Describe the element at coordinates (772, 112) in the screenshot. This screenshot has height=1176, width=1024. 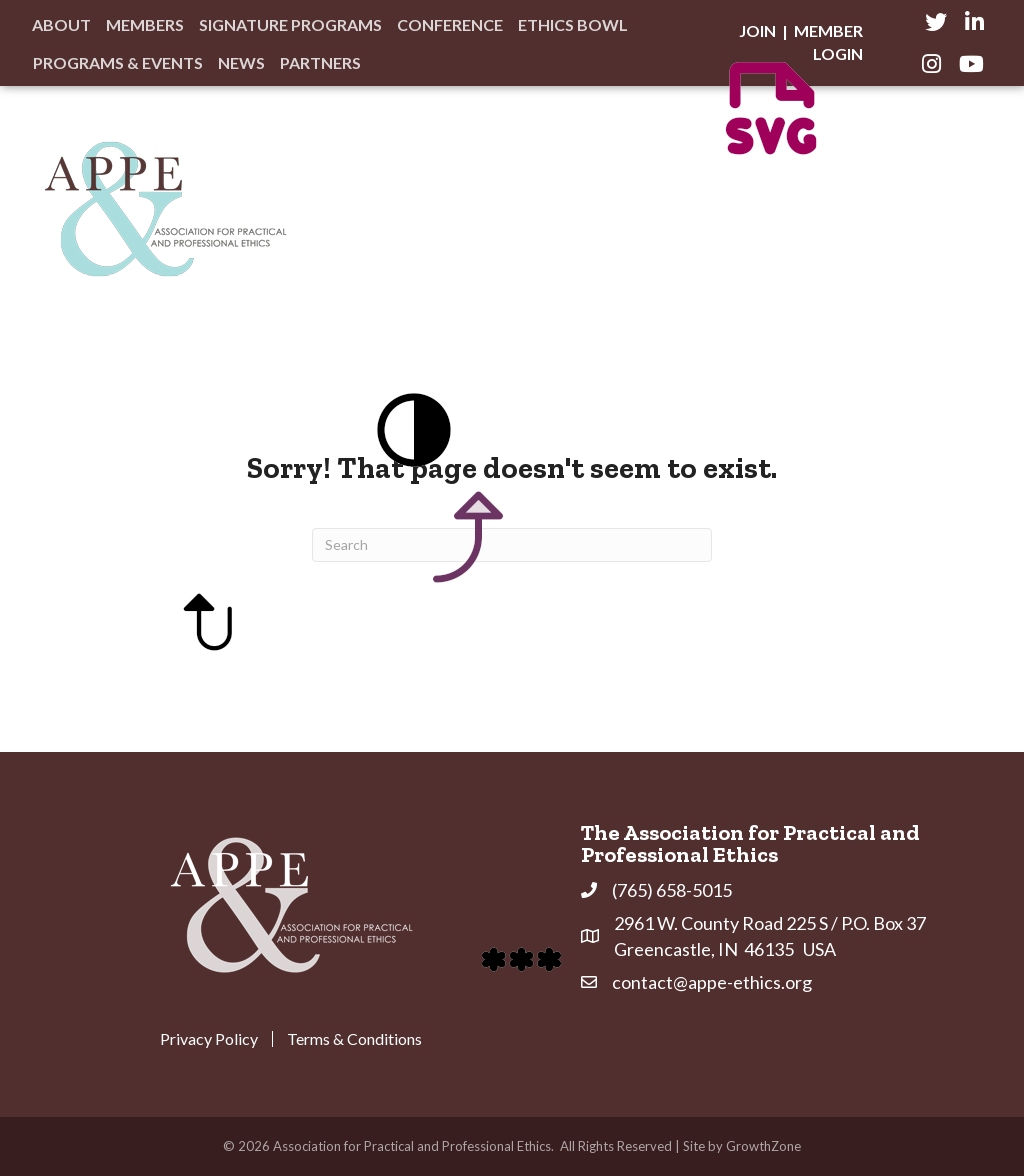
I see `open an SVG file` at that location.